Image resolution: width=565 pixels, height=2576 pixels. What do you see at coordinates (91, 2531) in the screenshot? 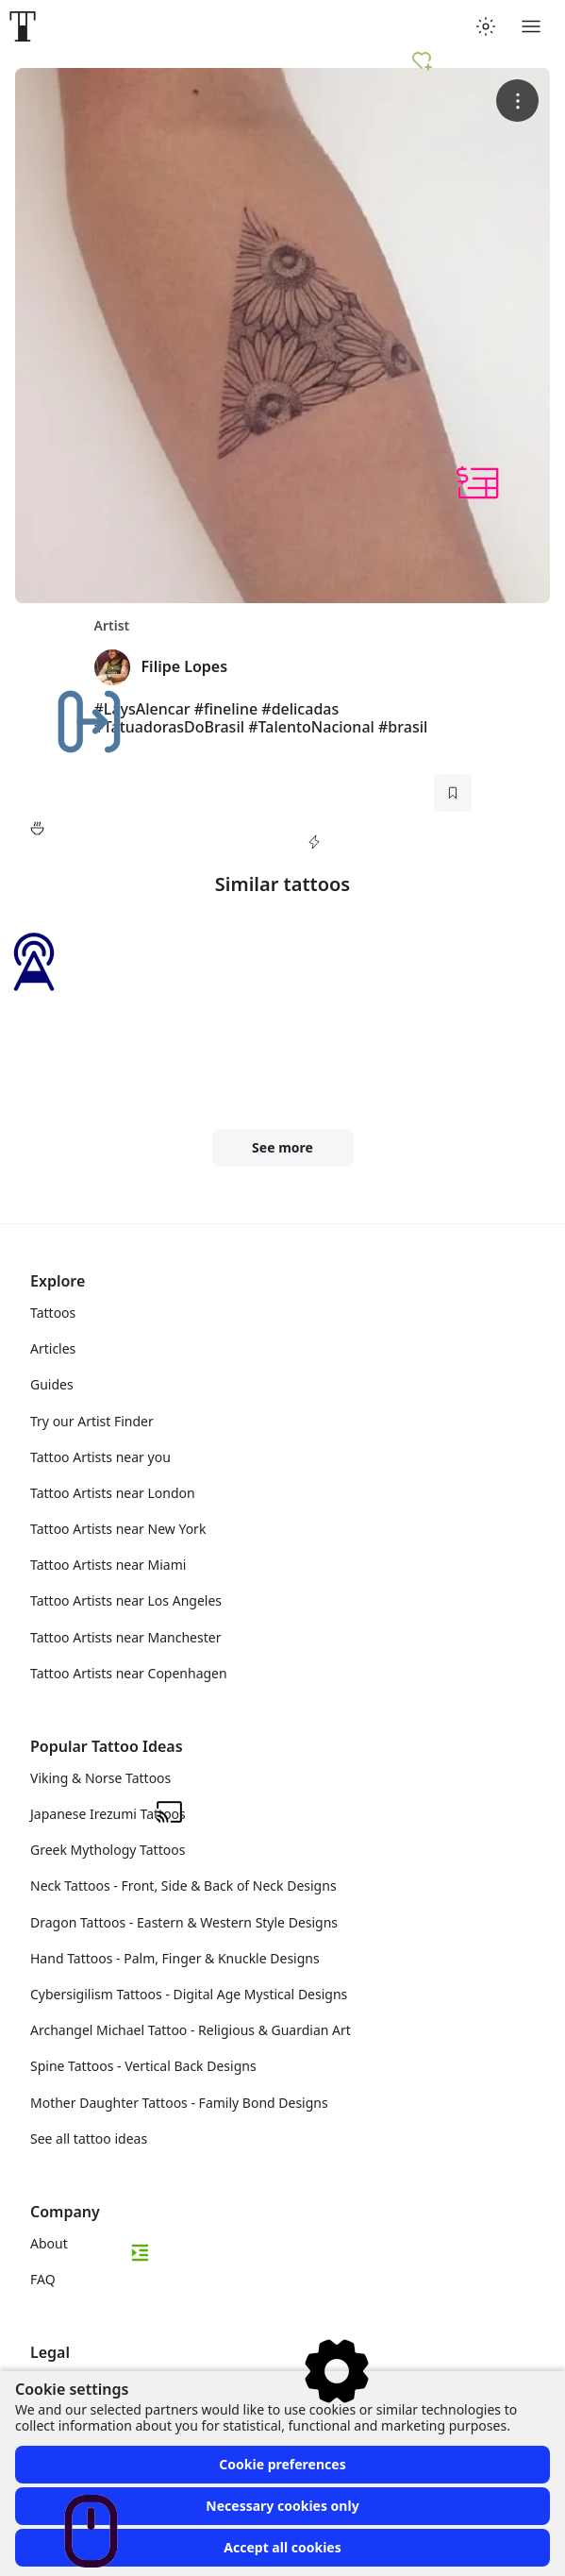
I see `mouse input device indicator` at bounding box center [91, 2531].